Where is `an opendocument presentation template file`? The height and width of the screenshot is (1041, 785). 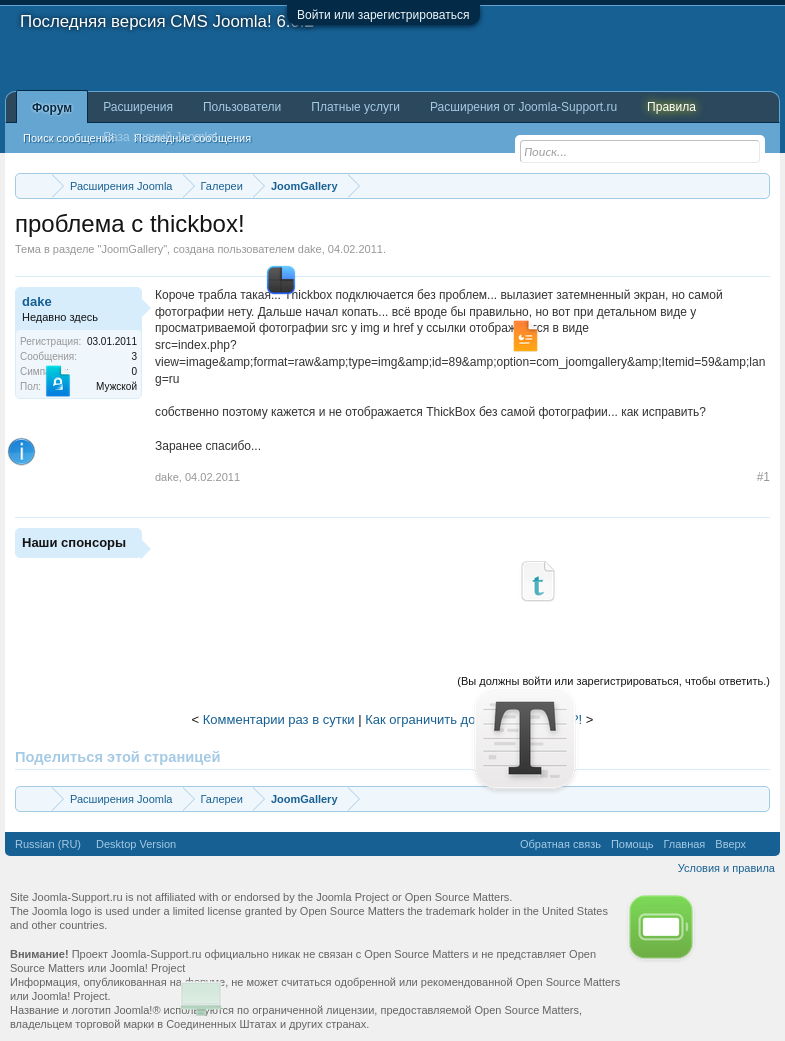
an opendocument presentation template file is located at coordinates (525, 336).